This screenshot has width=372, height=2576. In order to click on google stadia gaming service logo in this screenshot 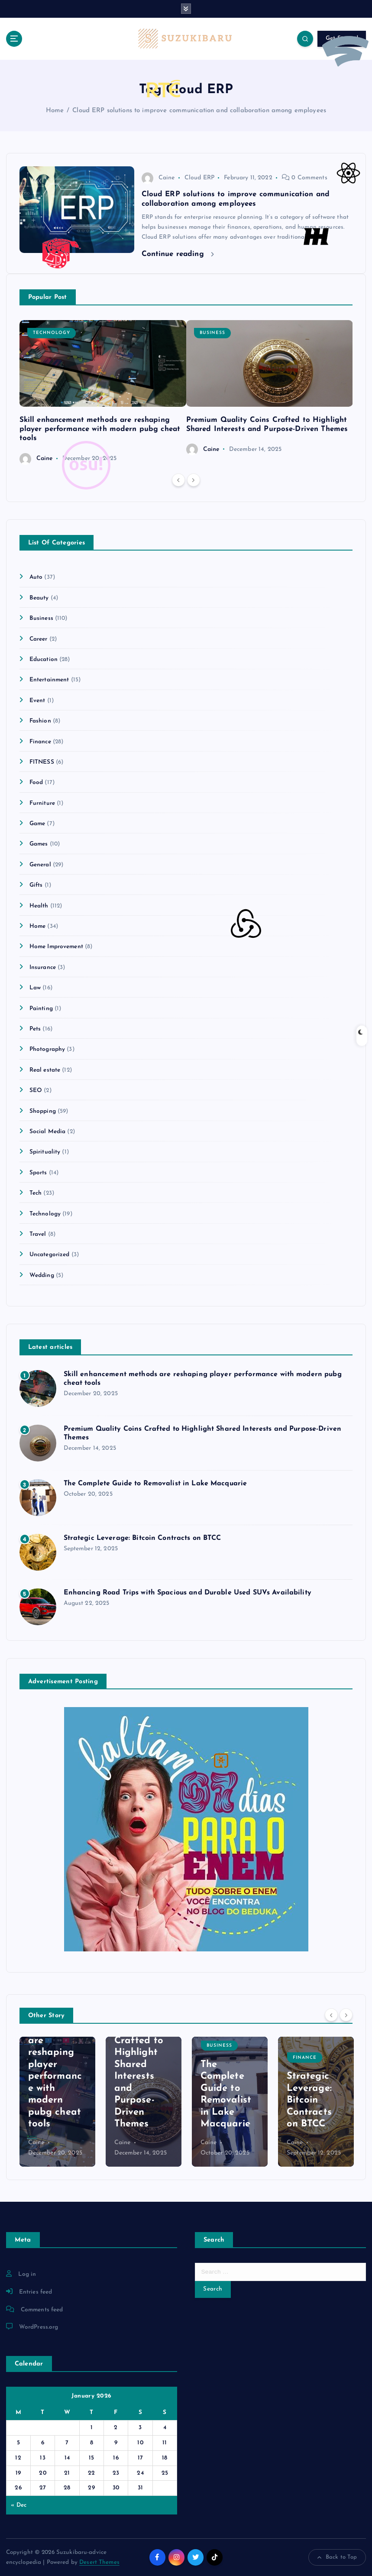, I will do `click(345, 51)`.